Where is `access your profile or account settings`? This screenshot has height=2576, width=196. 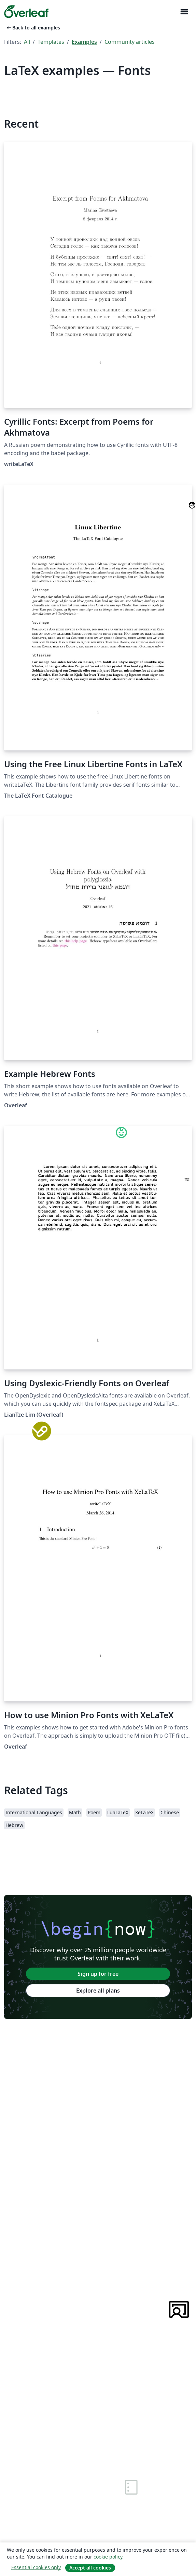 access your profile or account settings is located at coordinates (192, 505).